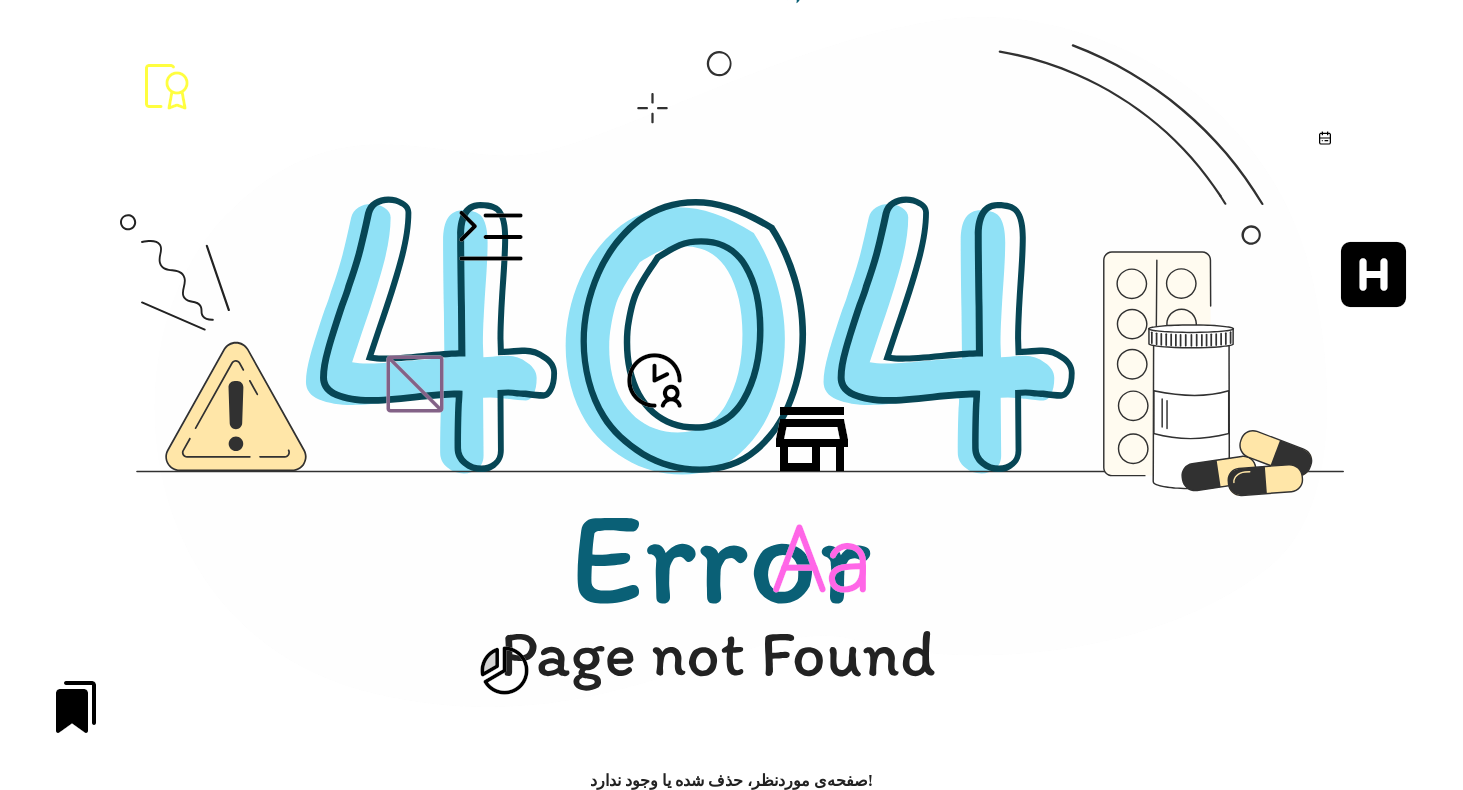 Image resolution: width=1463 pixels, height=790 pixels. What do you see at coordinates (1373, 274) in the screenshot?
I see `indicates a hospital or medical facility nearby` at bounding box center [1373, 274].